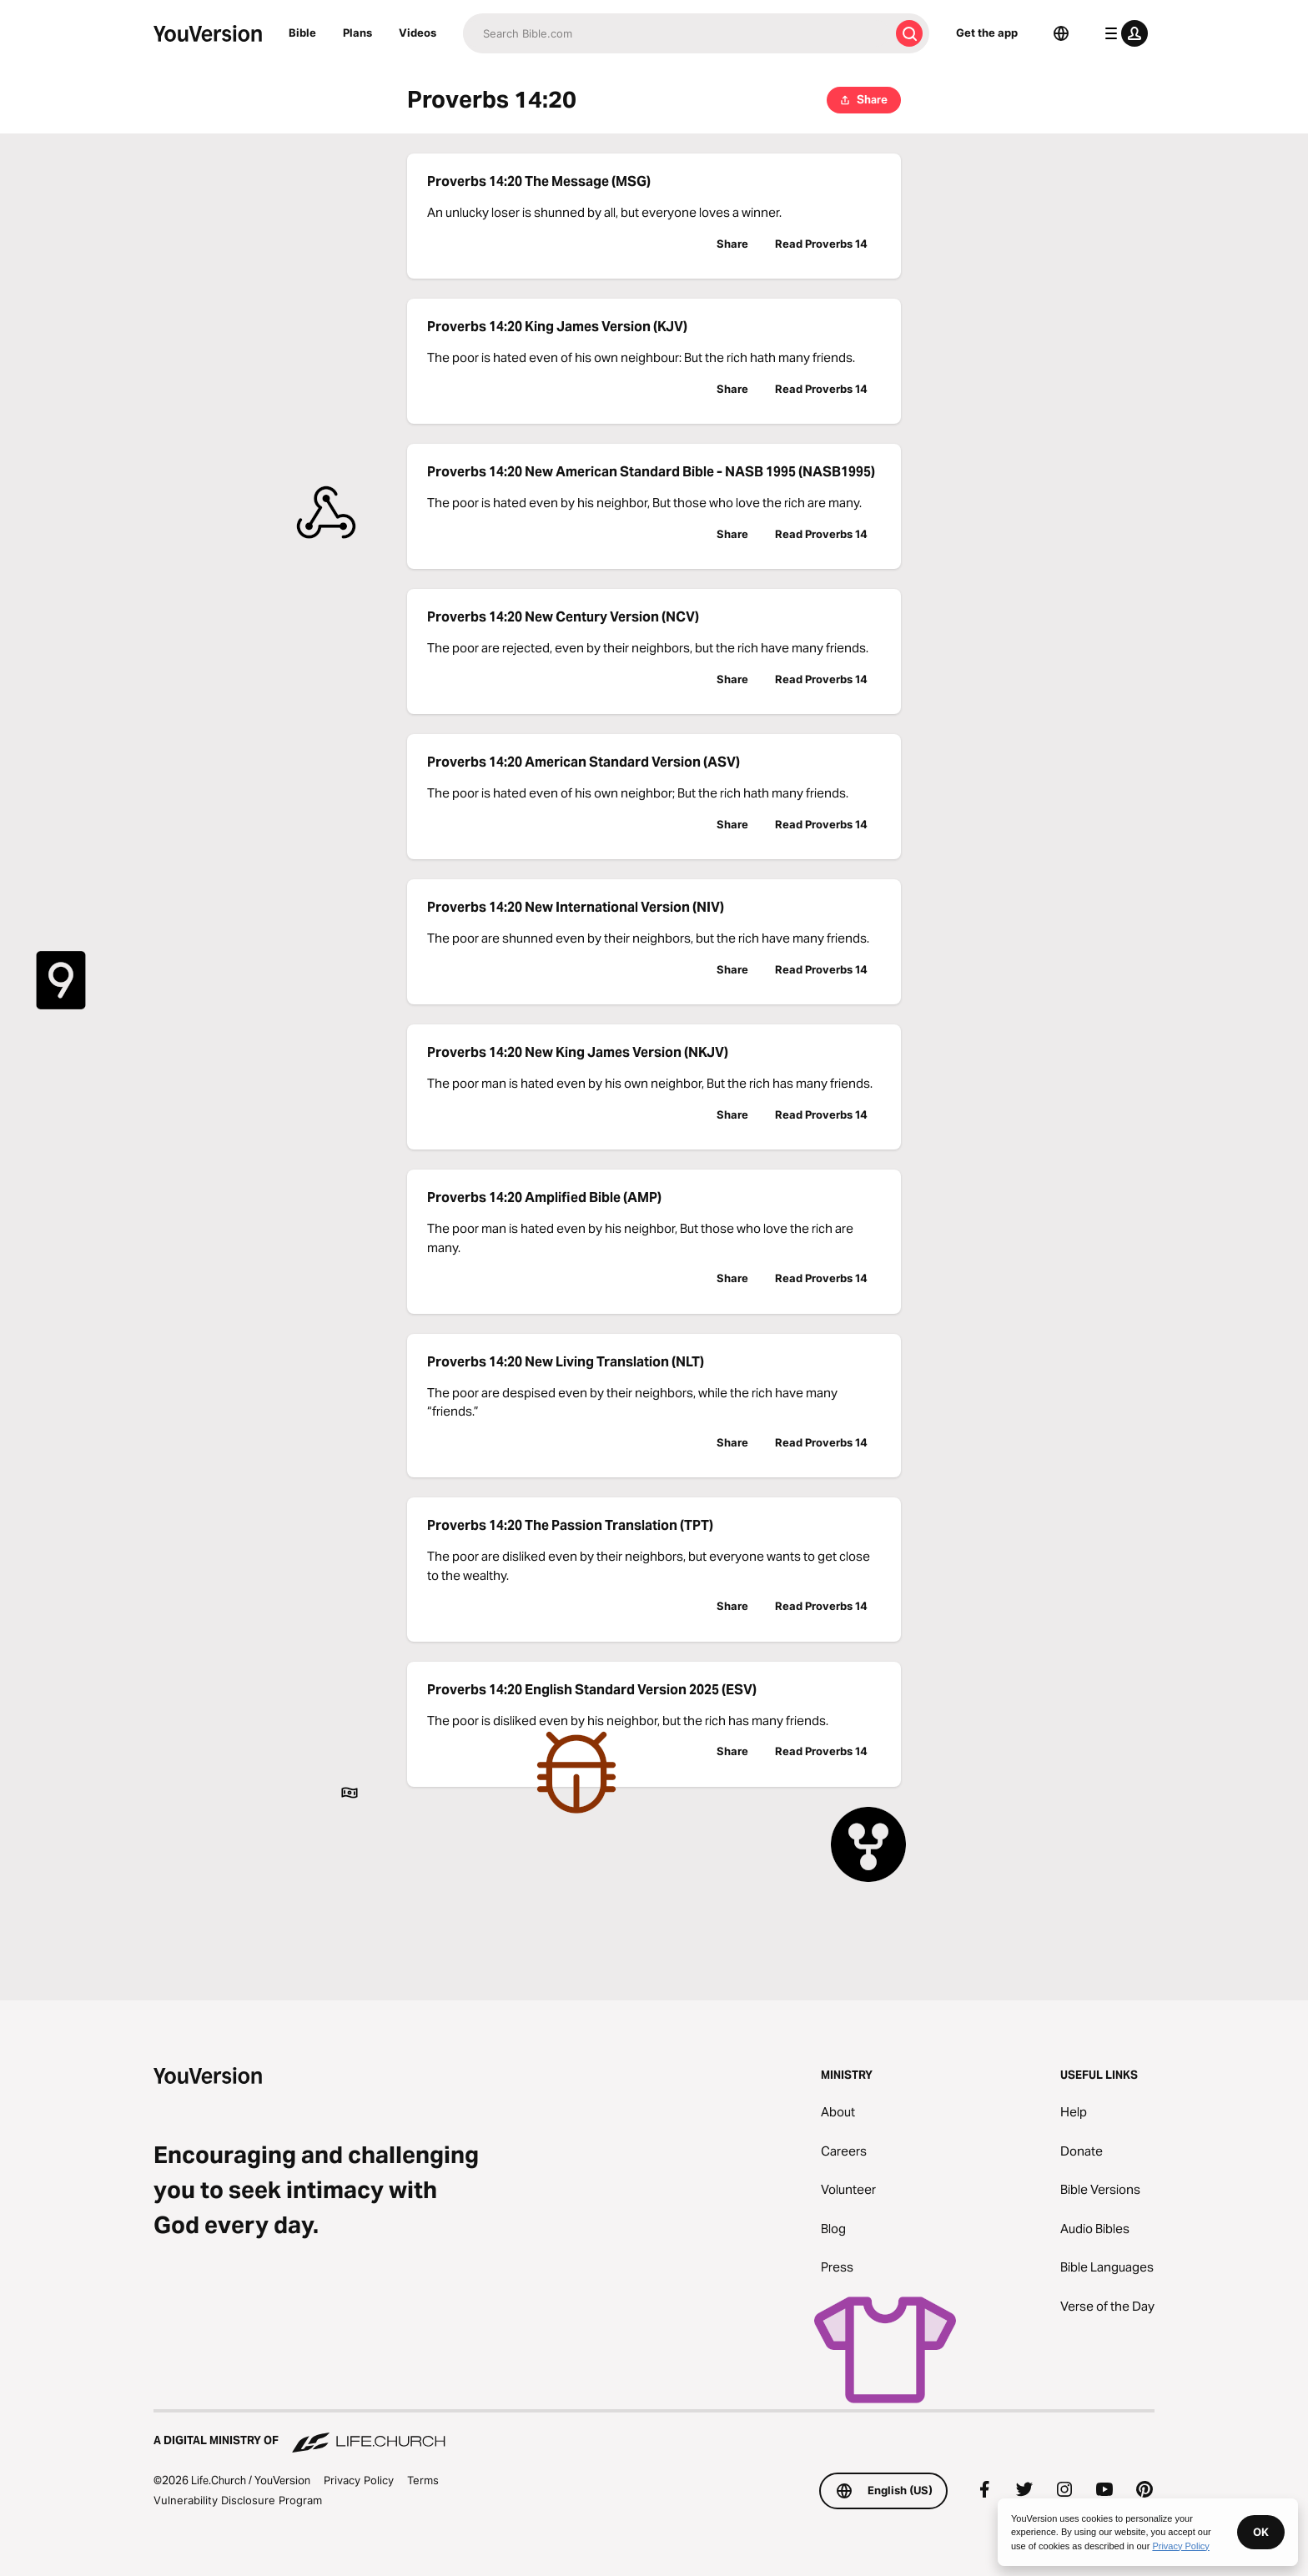 The height and width of the screenshot is (2576, 1308). I want to click on report a bug or issue, so click(576, 1771).